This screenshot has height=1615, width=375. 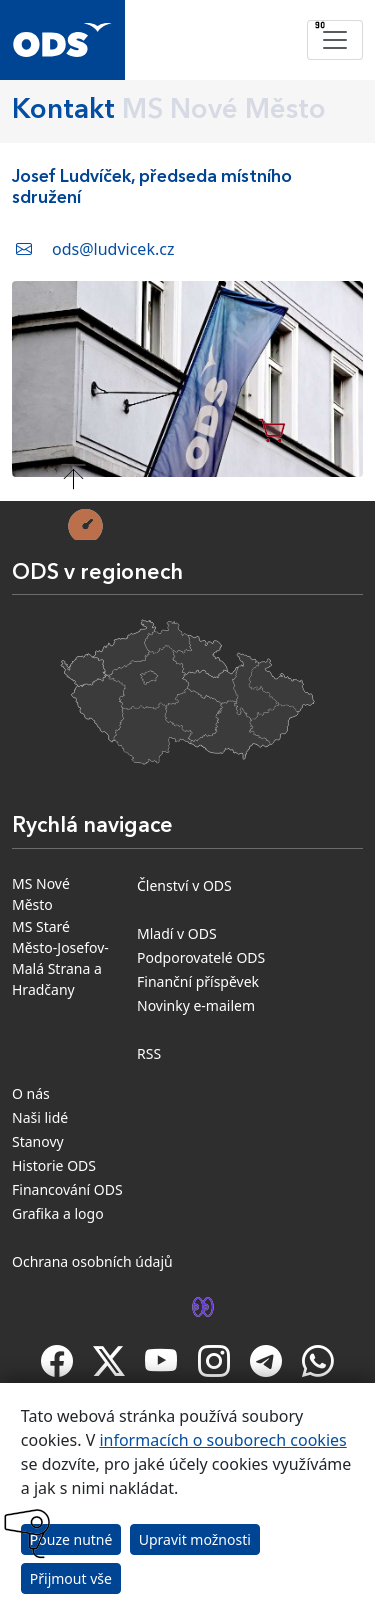 I want to click on access your dashboard overview, so click(x=85, y=524).